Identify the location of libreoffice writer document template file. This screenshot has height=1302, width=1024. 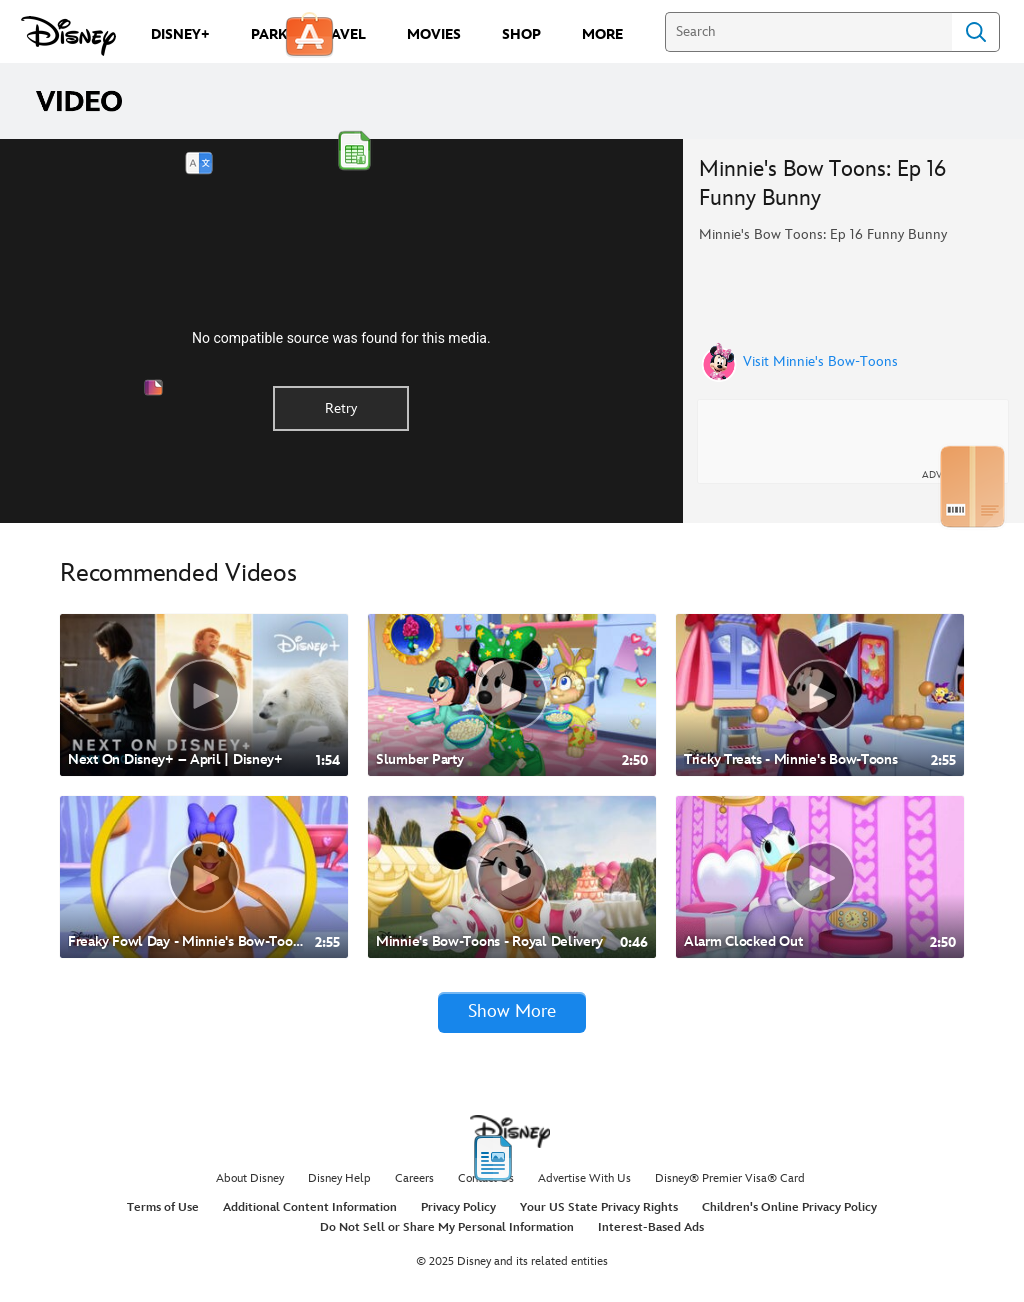
(493, 1158).